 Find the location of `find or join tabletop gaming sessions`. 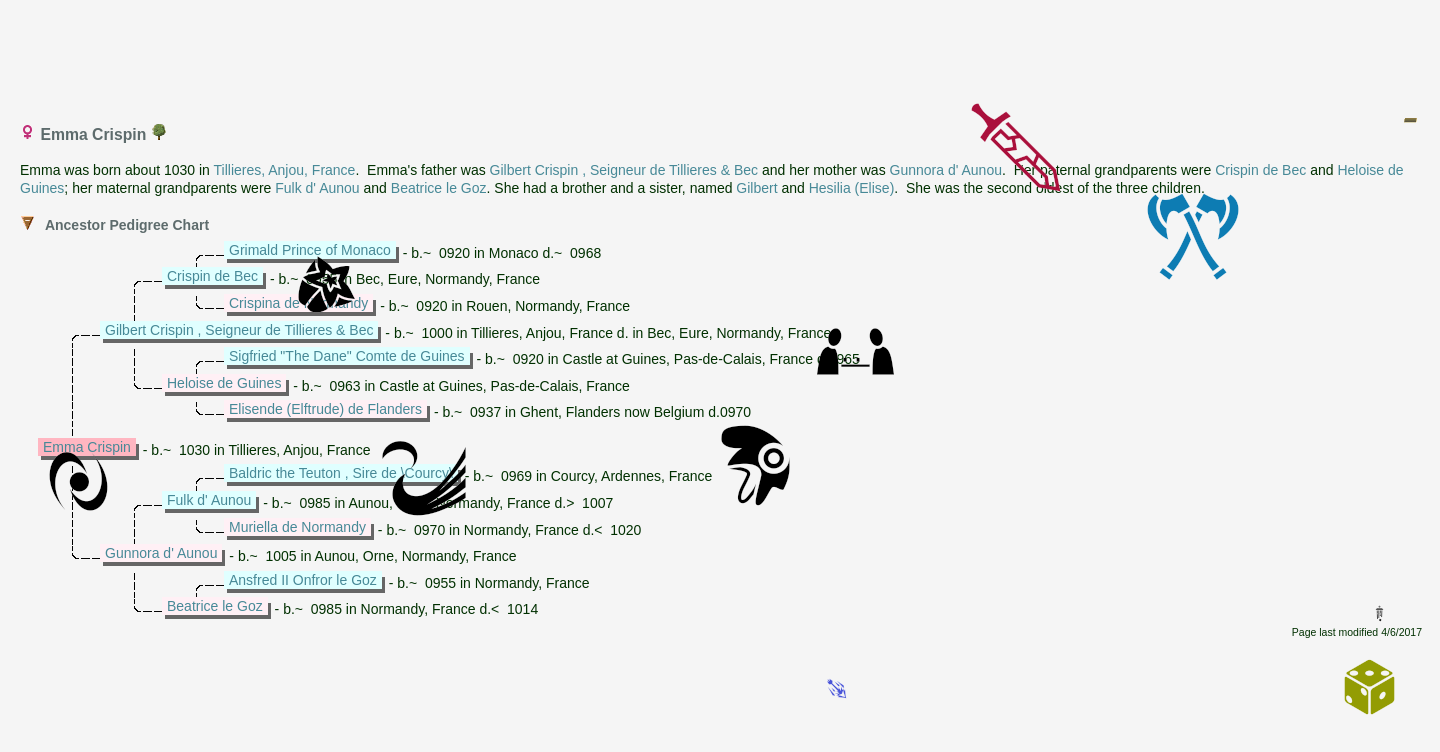

find or join tabletop gaming sessions is located at coordinates (855, 351).